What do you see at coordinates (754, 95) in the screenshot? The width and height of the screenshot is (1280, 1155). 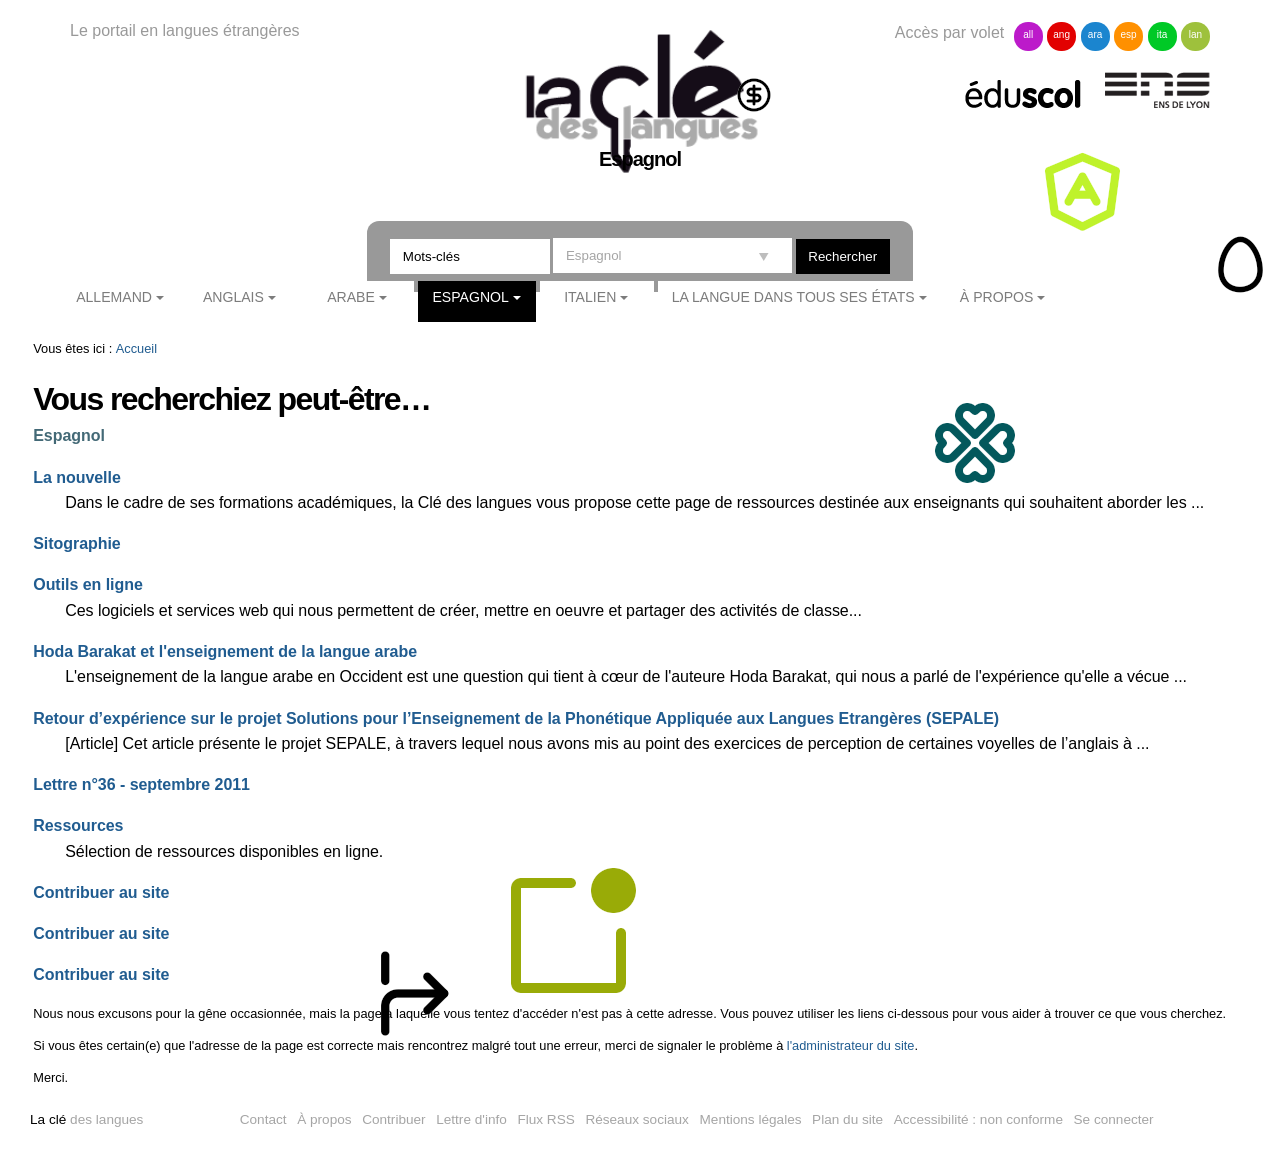 I see `view account balance or payment options` at bounding box center [754, 95].